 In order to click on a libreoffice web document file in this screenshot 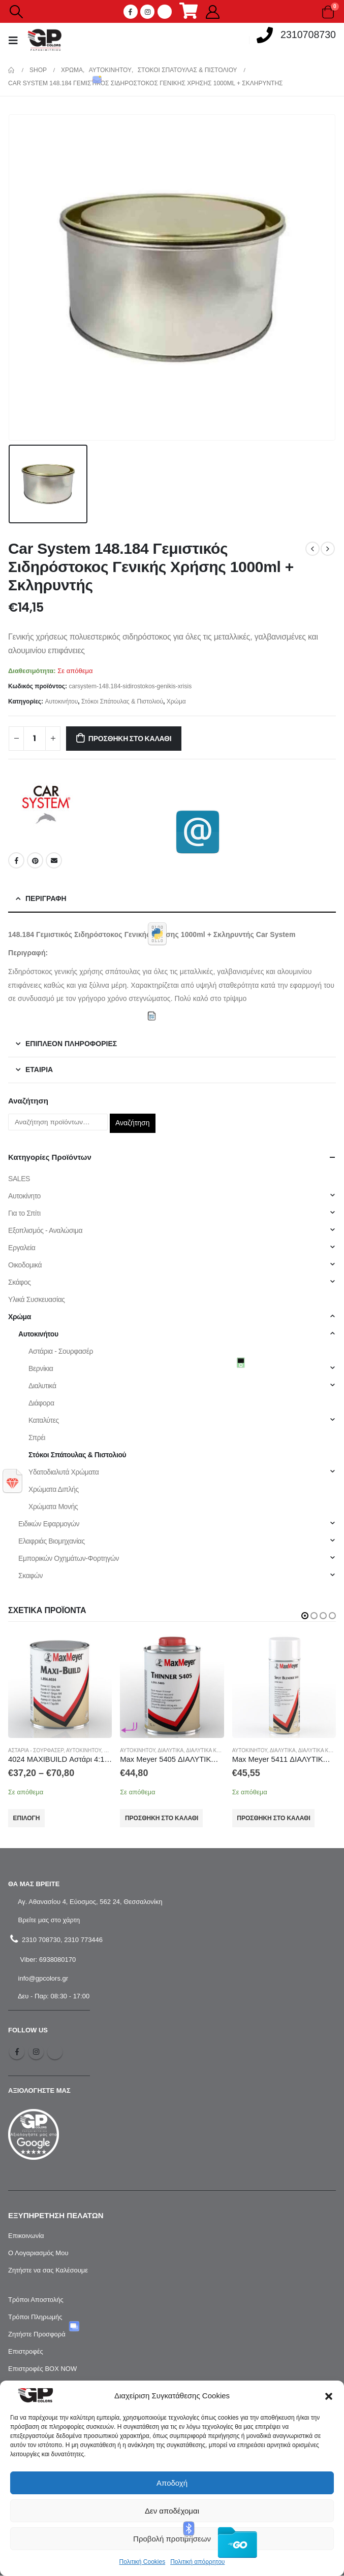, I will do `click(151, 1016)`.